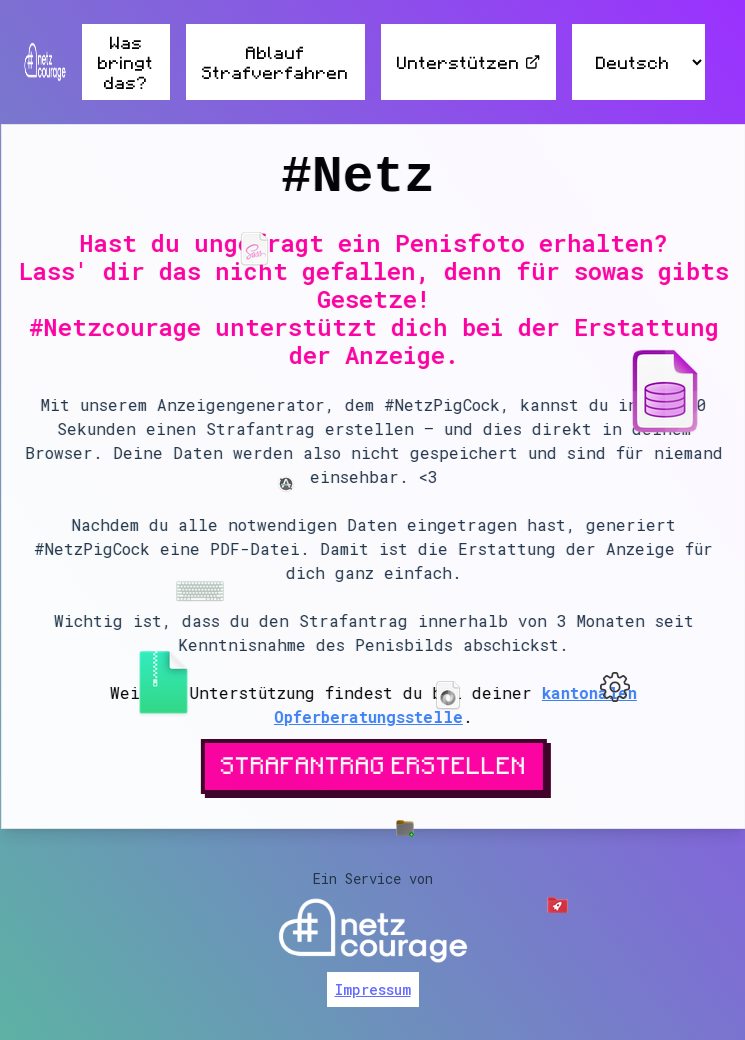  Describe the element at coordinates (286, 484) in the screenshot. I see `open system software update application` at that location.